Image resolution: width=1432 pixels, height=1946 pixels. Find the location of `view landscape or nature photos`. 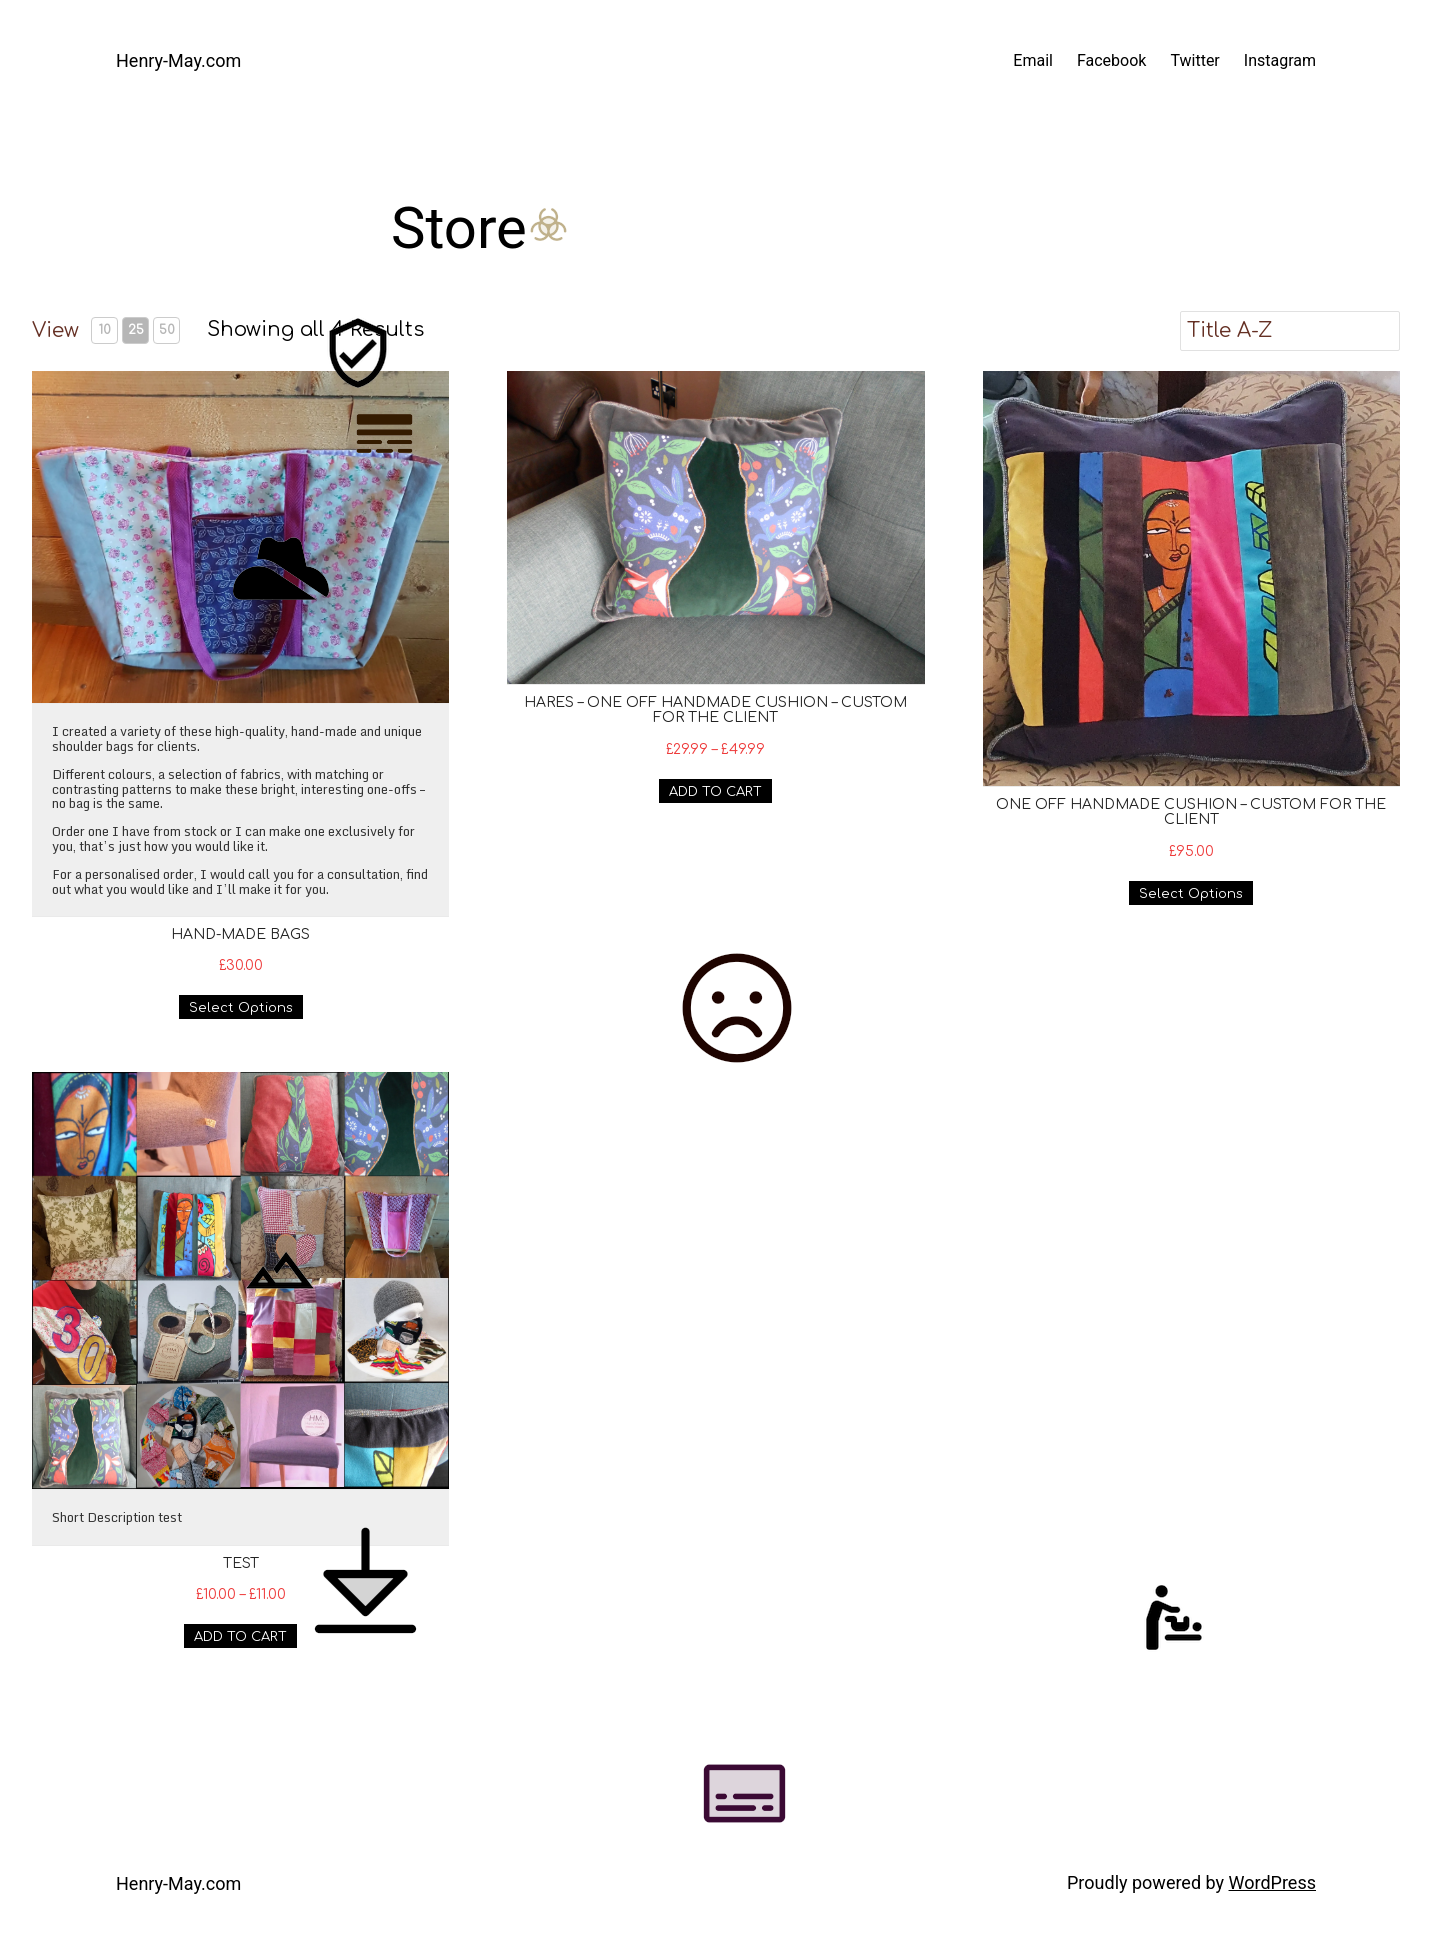

view landscape or nature photos is located at coordinates (280, 1270).